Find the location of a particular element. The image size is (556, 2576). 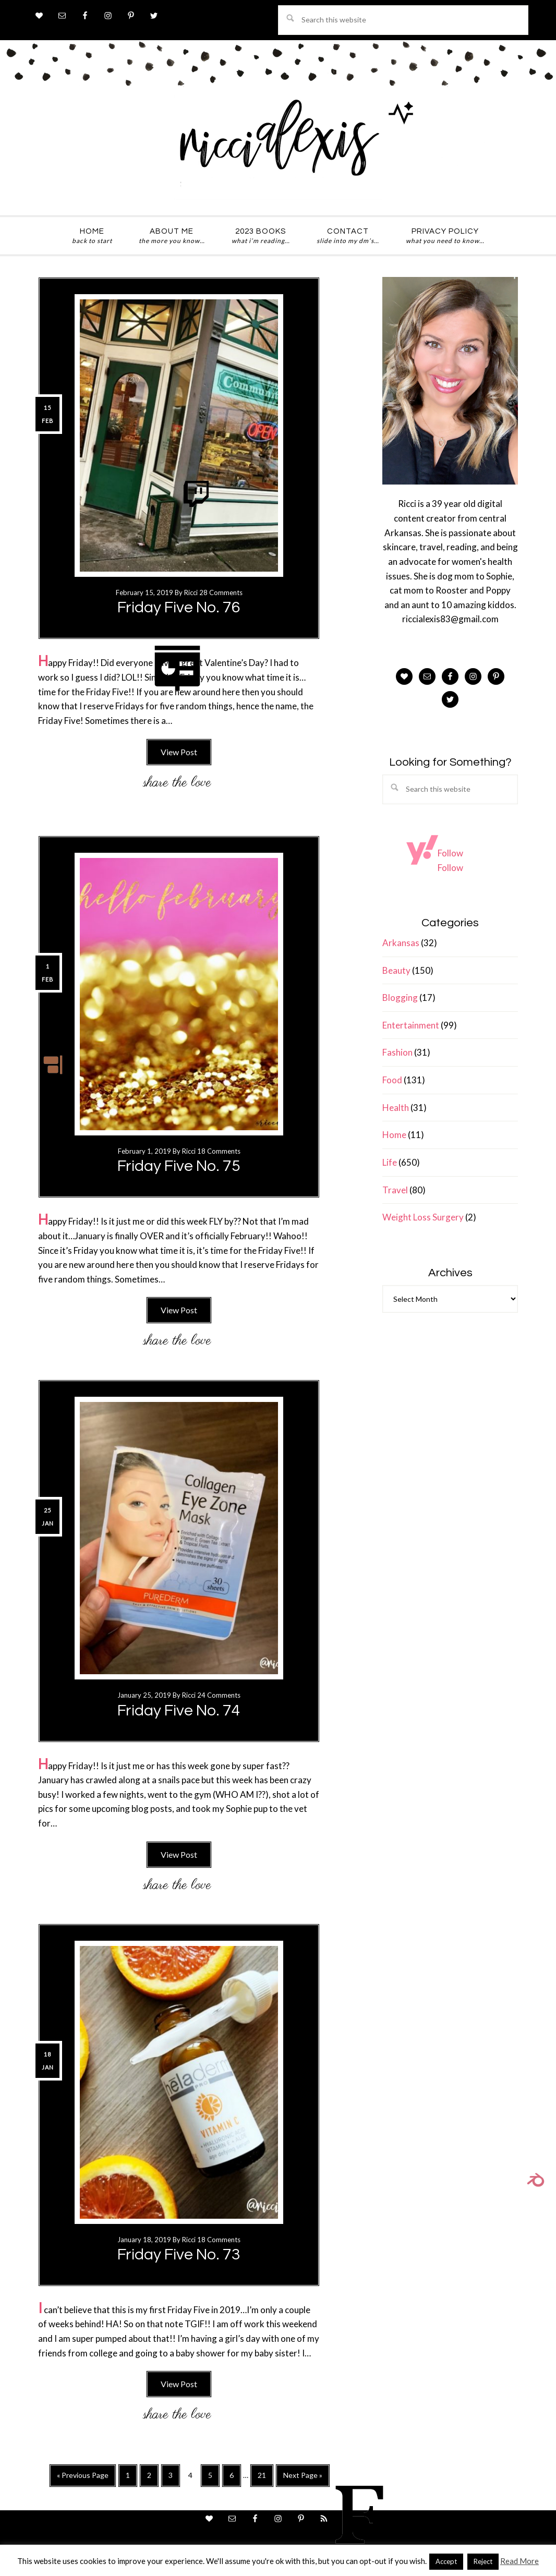

access AI-powered health monitoring is located at coordinates (401, 114).